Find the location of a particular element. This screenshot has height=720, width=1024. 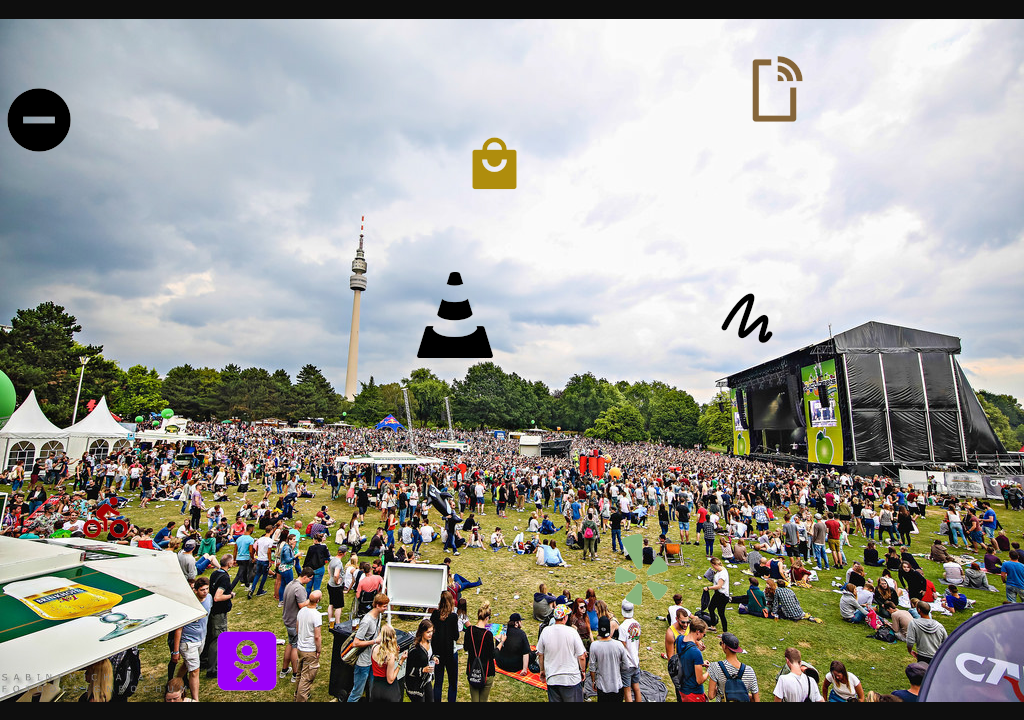

open odnoklassniki social network app is located at coordinates (247, 661).